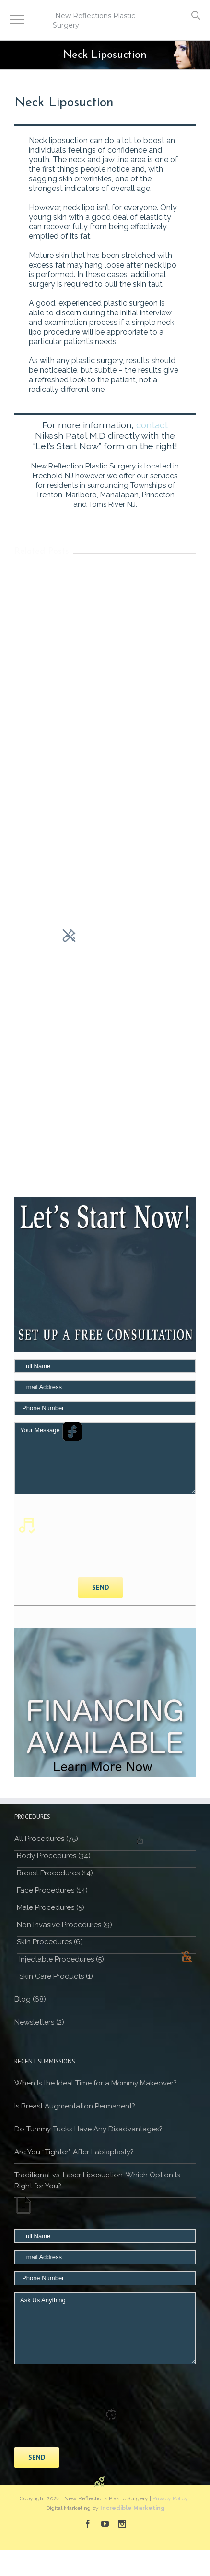 This screenshot has height=2576, width=210. Describe the element at coordinates (111, 2414) in the screenshot. I see `view nutrition information` at that location.